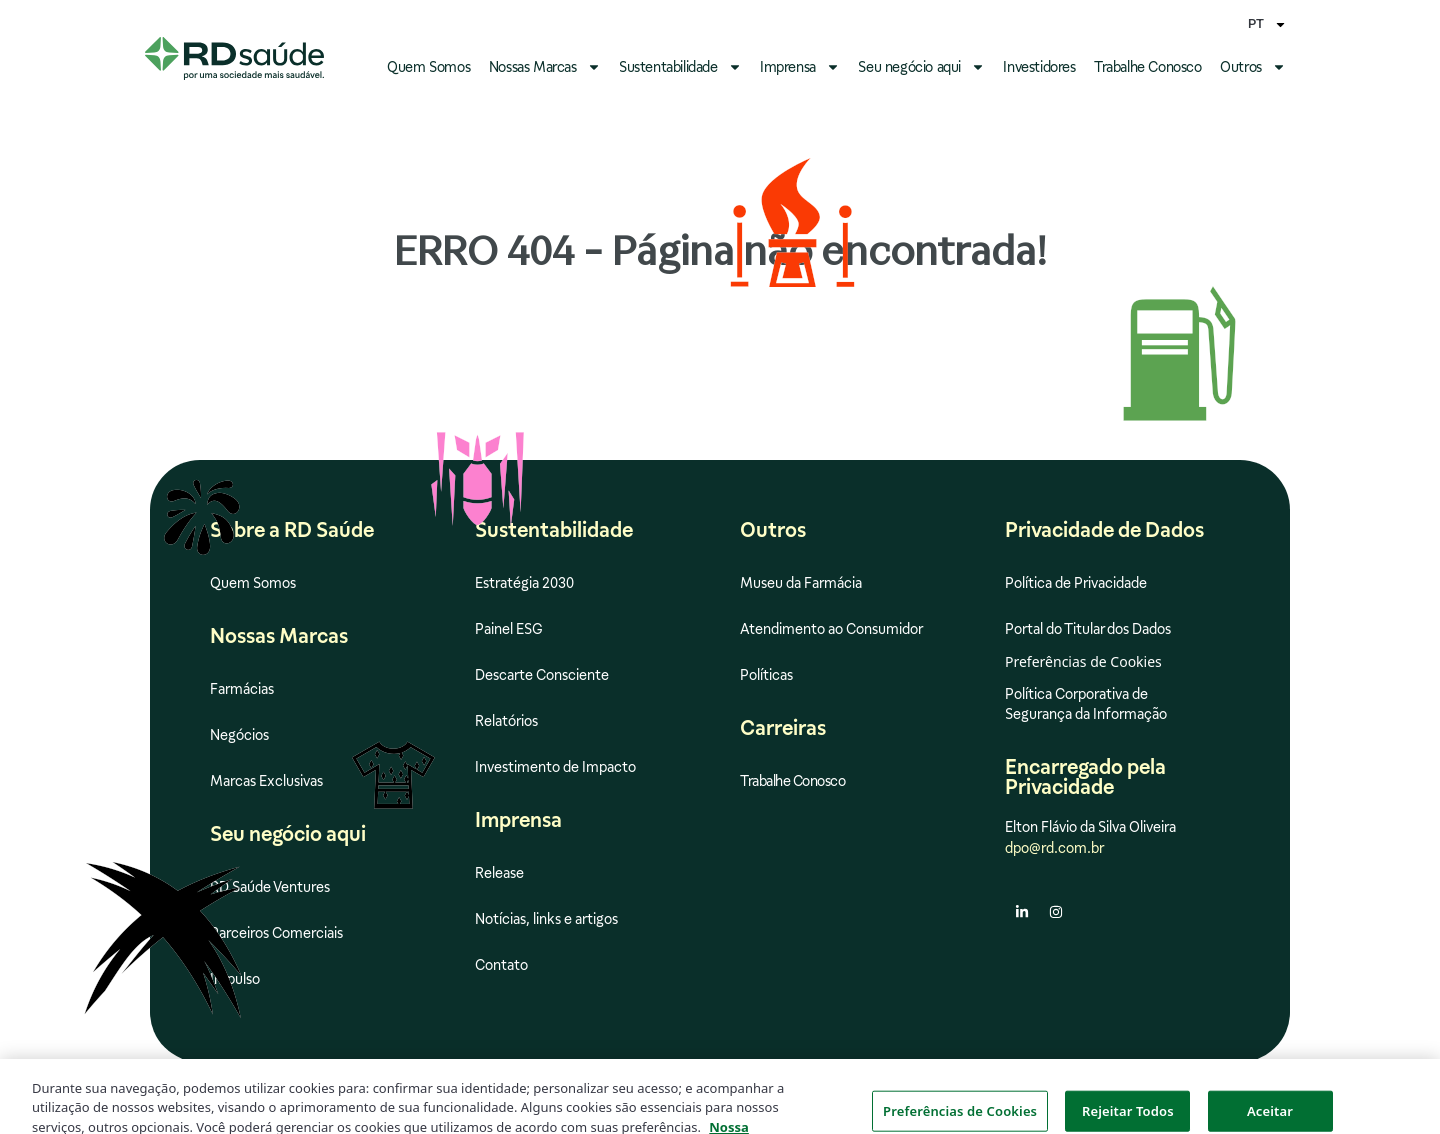 This screenshot has height=1134, width=1440. I want to click on indicates a splash effect or liquid spill in gameplay, so click(201, 517).